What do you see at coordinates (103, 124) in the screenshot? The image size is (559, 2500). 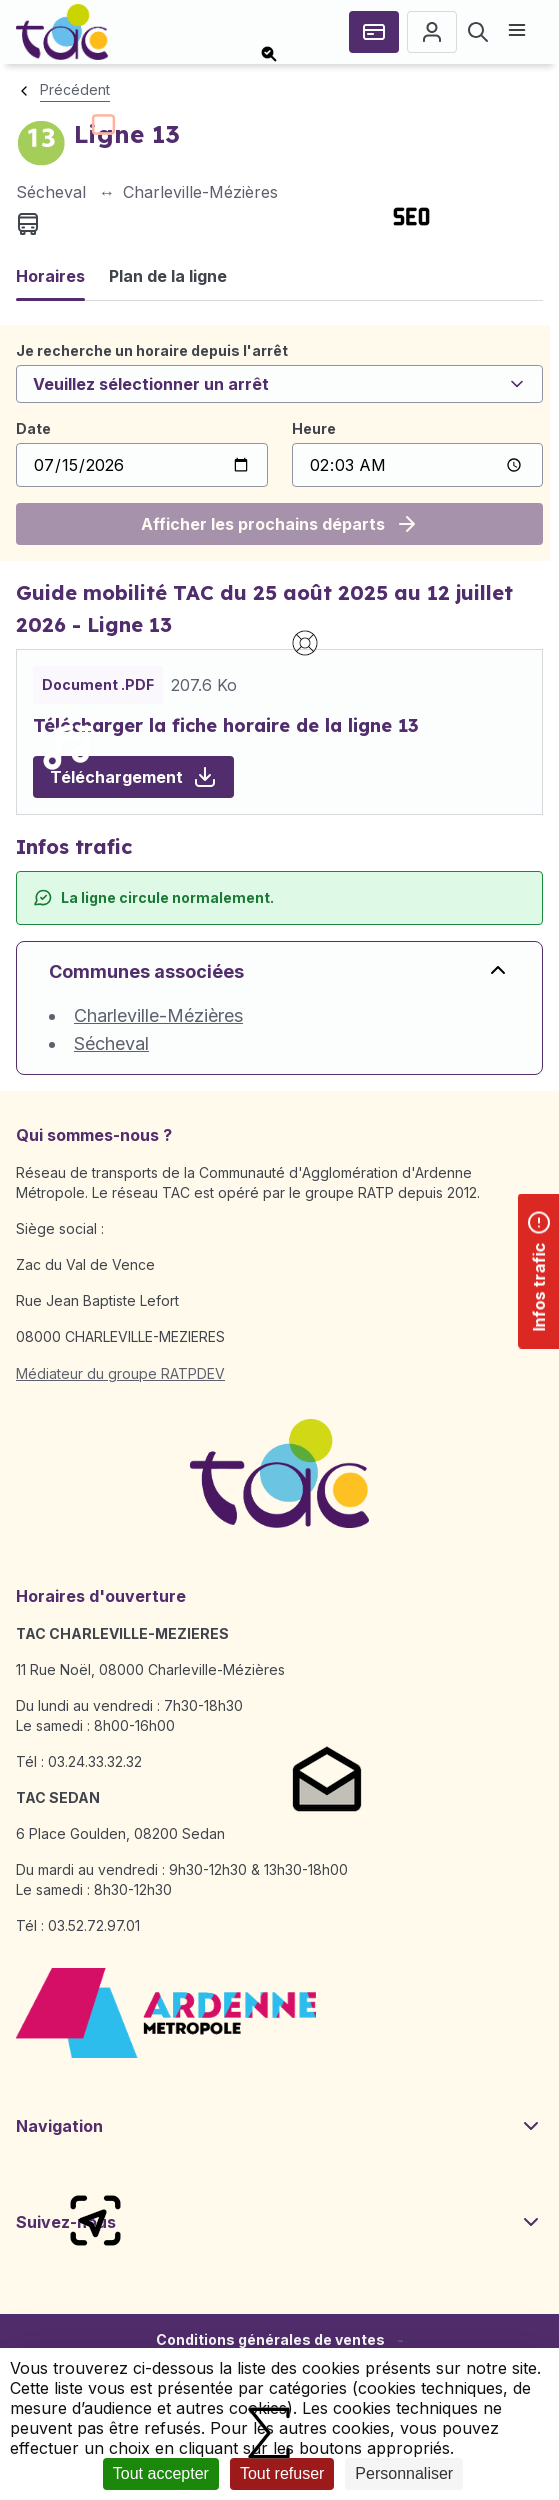 I see `crop image to 5:4 aspect ratio` at bounding box center [103, 124].